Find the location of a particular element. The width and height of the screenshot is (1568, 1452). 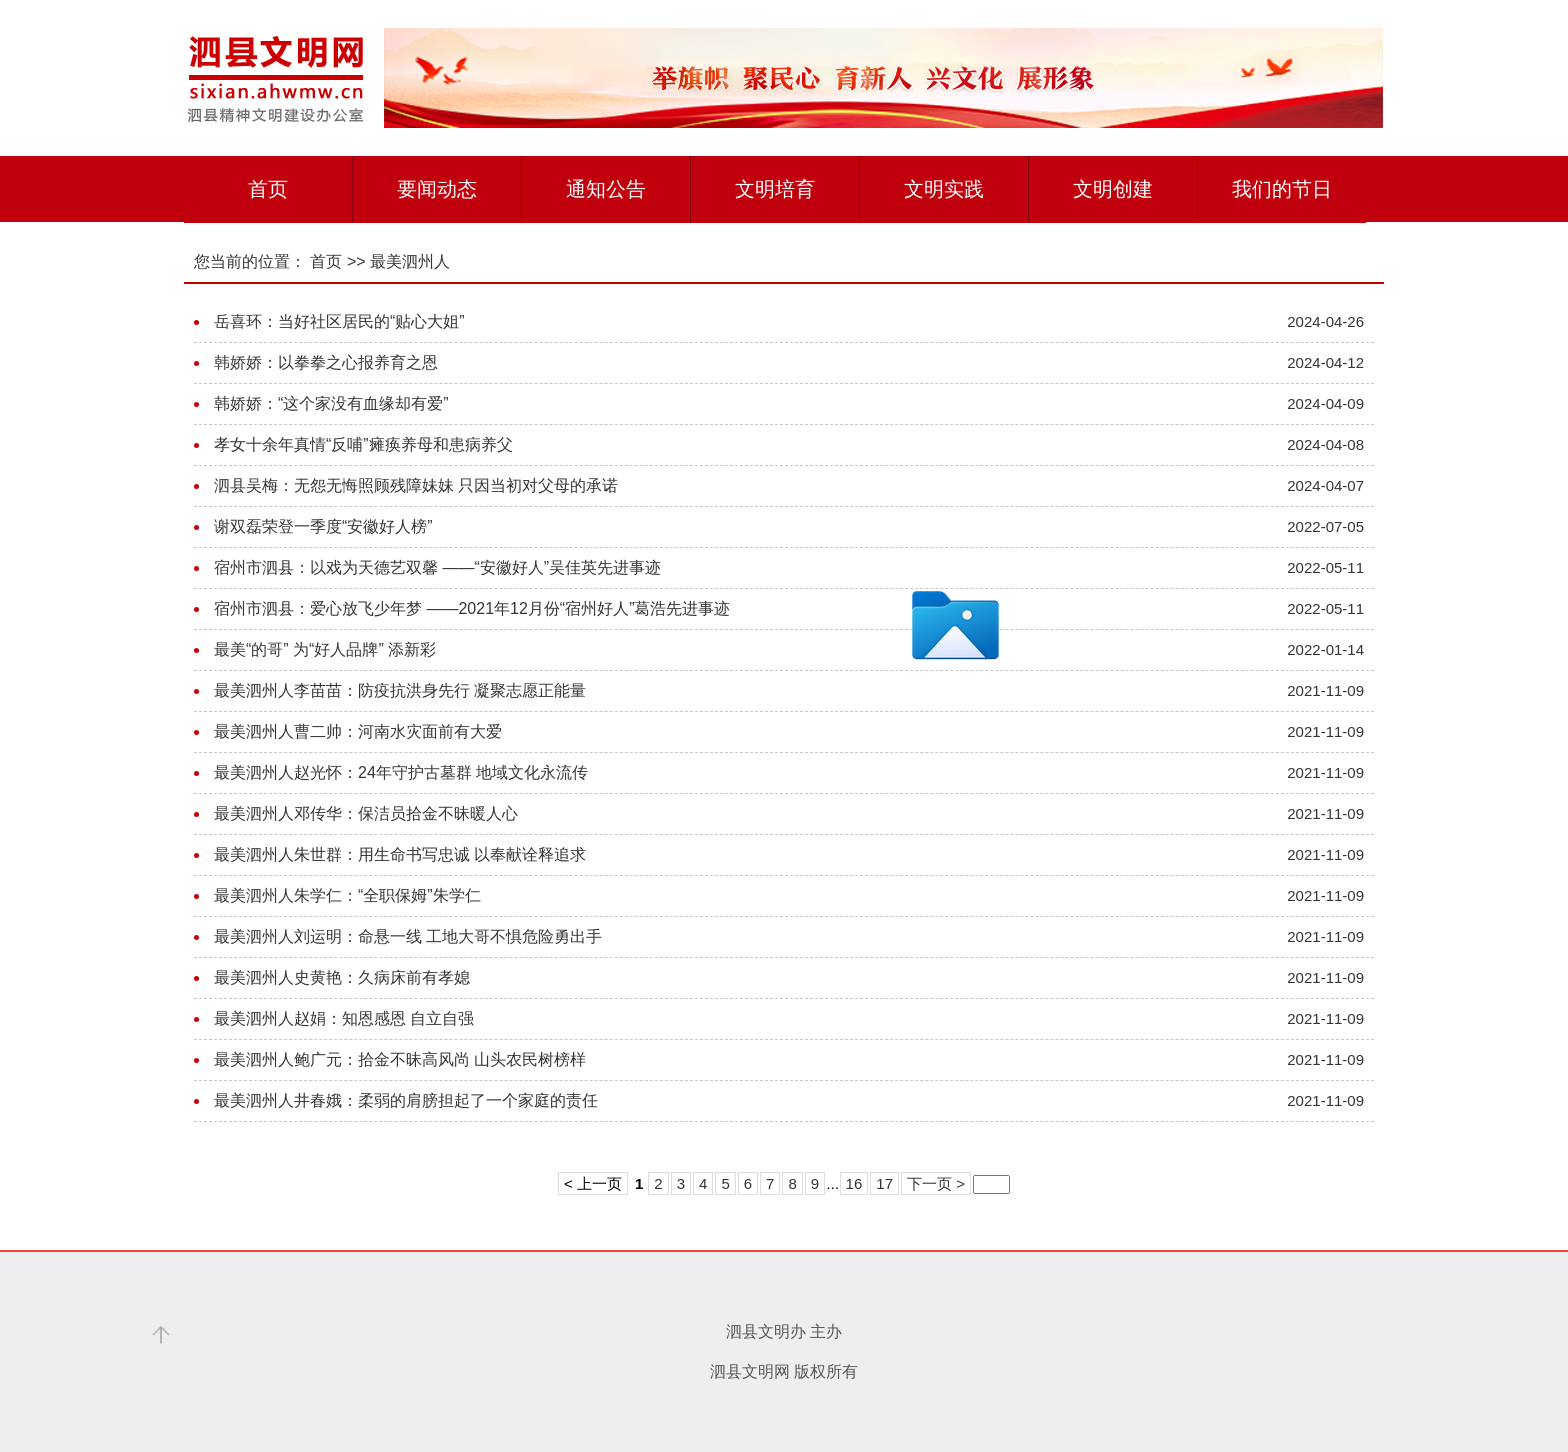

upload or send file is located at coordinates (161, 1335).